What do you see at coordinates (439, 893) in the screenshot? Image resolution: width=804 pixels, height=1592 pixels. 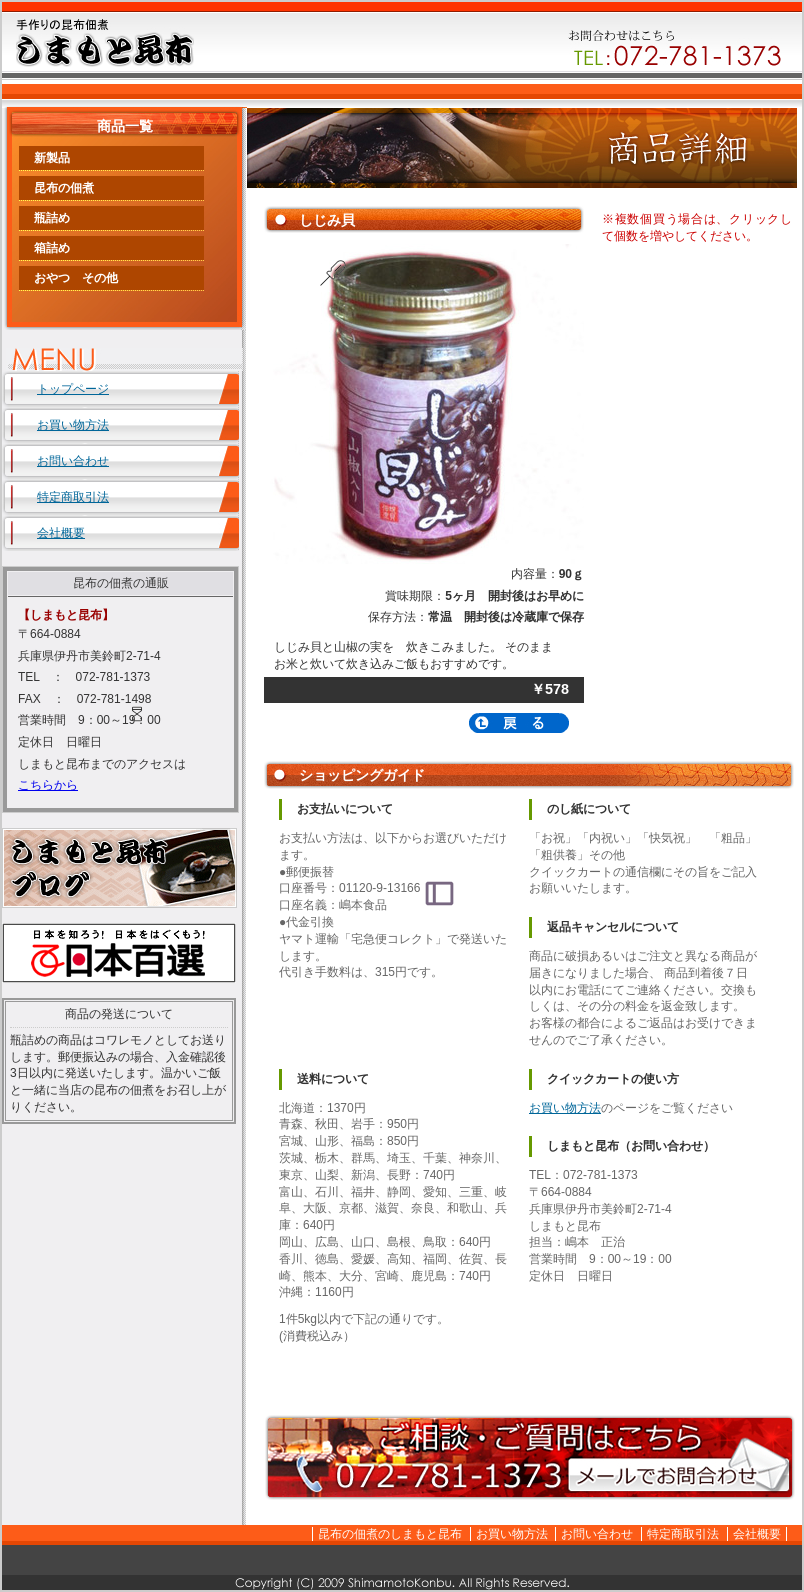 I see `toggle sidebar panel visibility` at bounding box center [439, 893].